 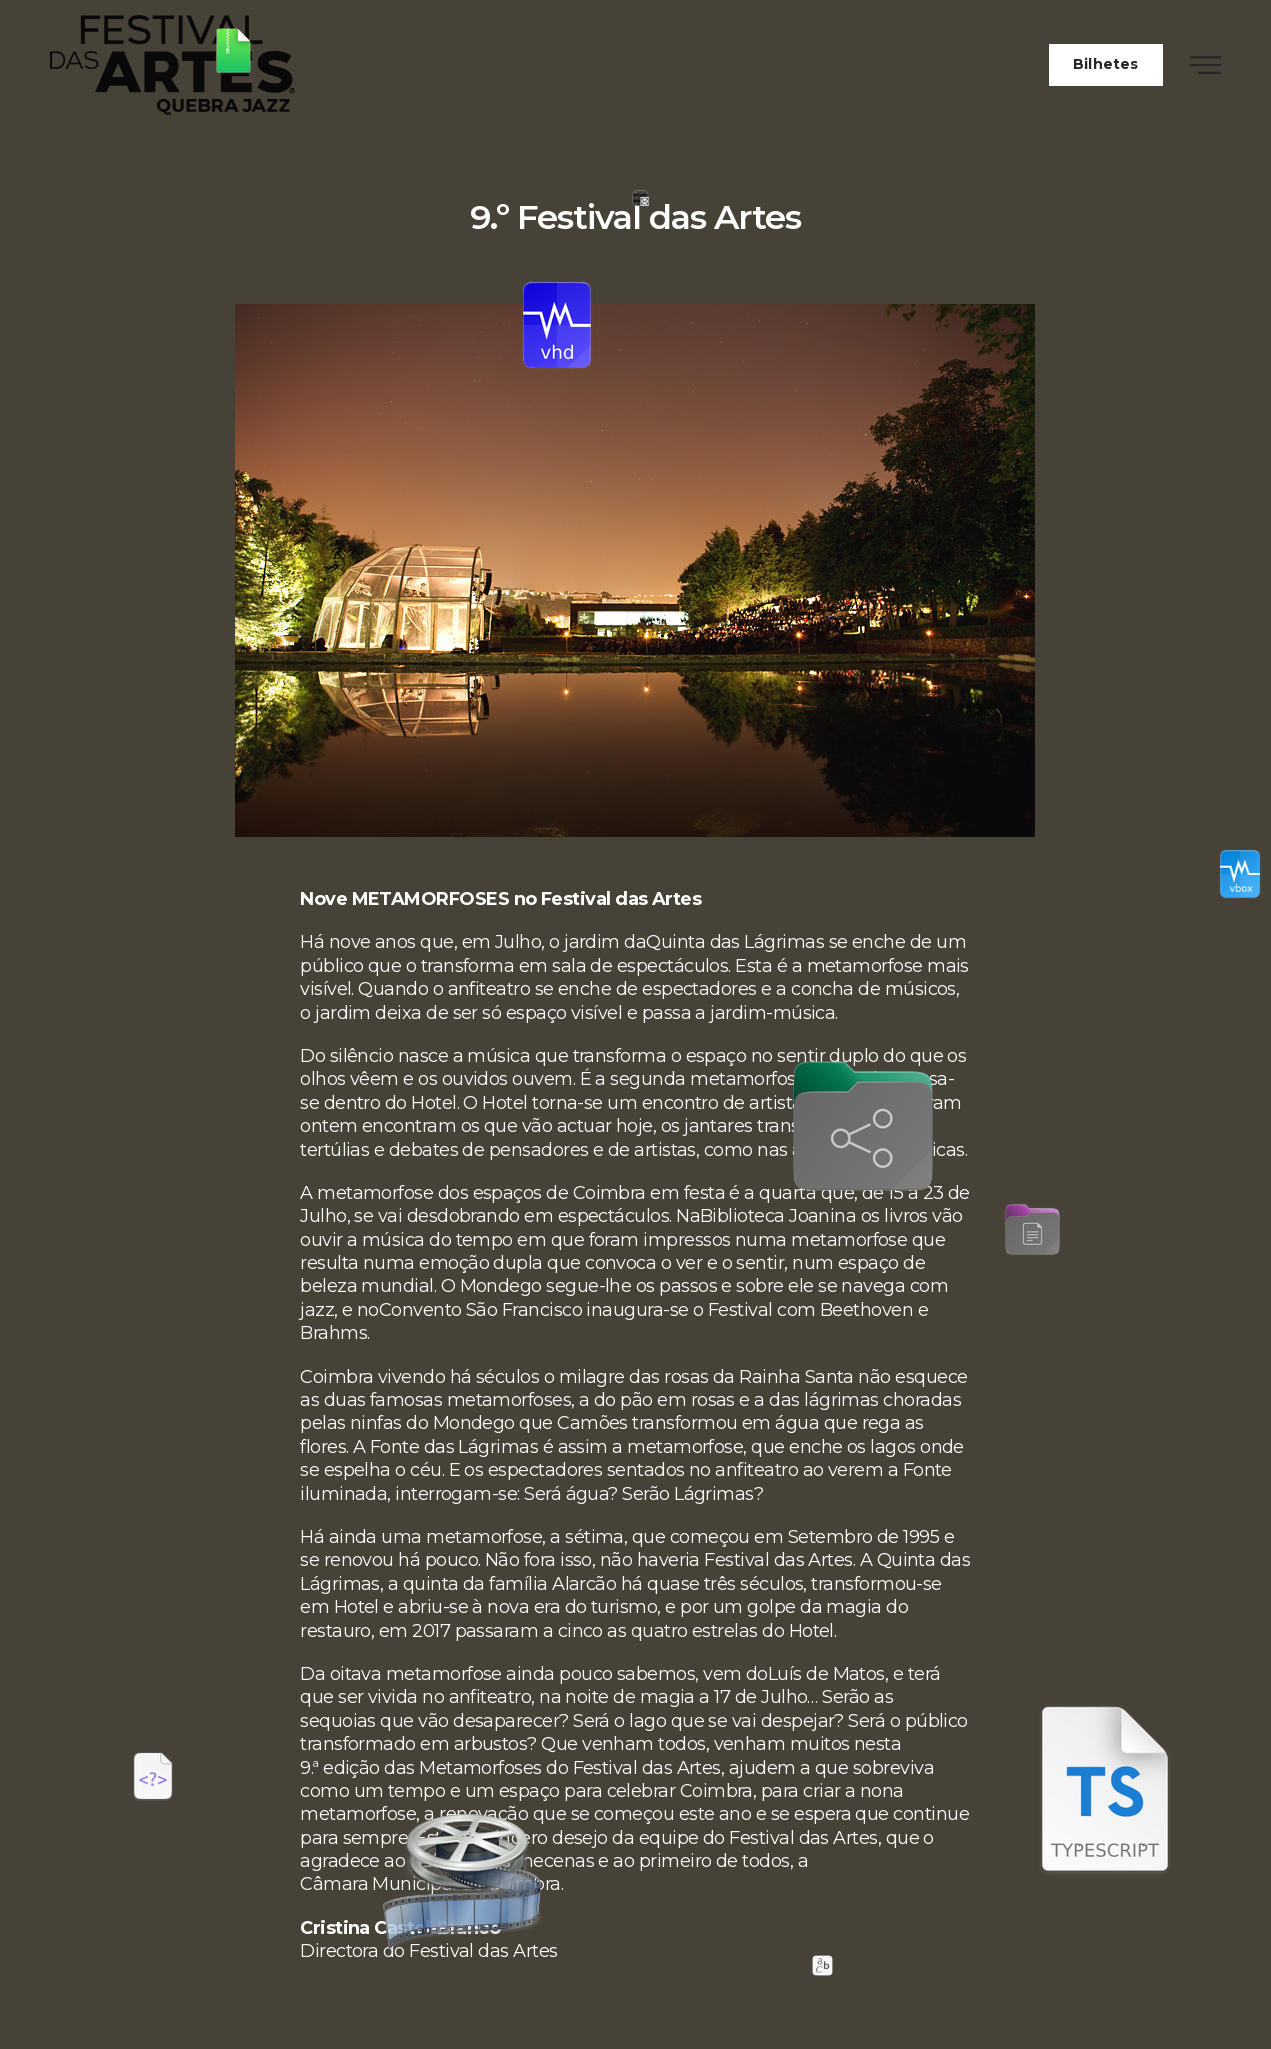 I want to click on indicates a video file type, so click(x=462, y=1887).